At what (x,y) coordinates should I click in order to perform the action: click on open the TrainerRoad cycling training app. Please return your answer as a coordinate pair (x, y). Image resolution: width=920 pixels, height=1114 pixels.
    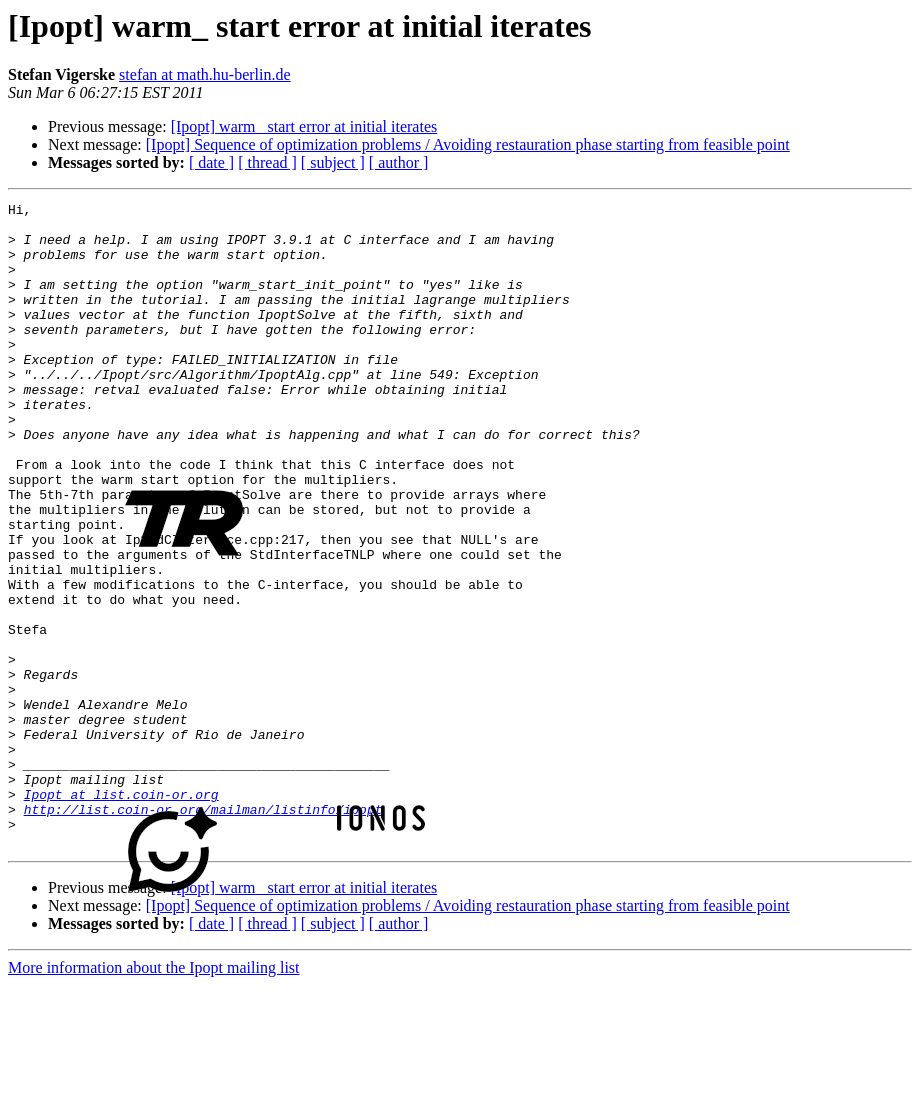
    Looking at the image, I should click on (184, 523).